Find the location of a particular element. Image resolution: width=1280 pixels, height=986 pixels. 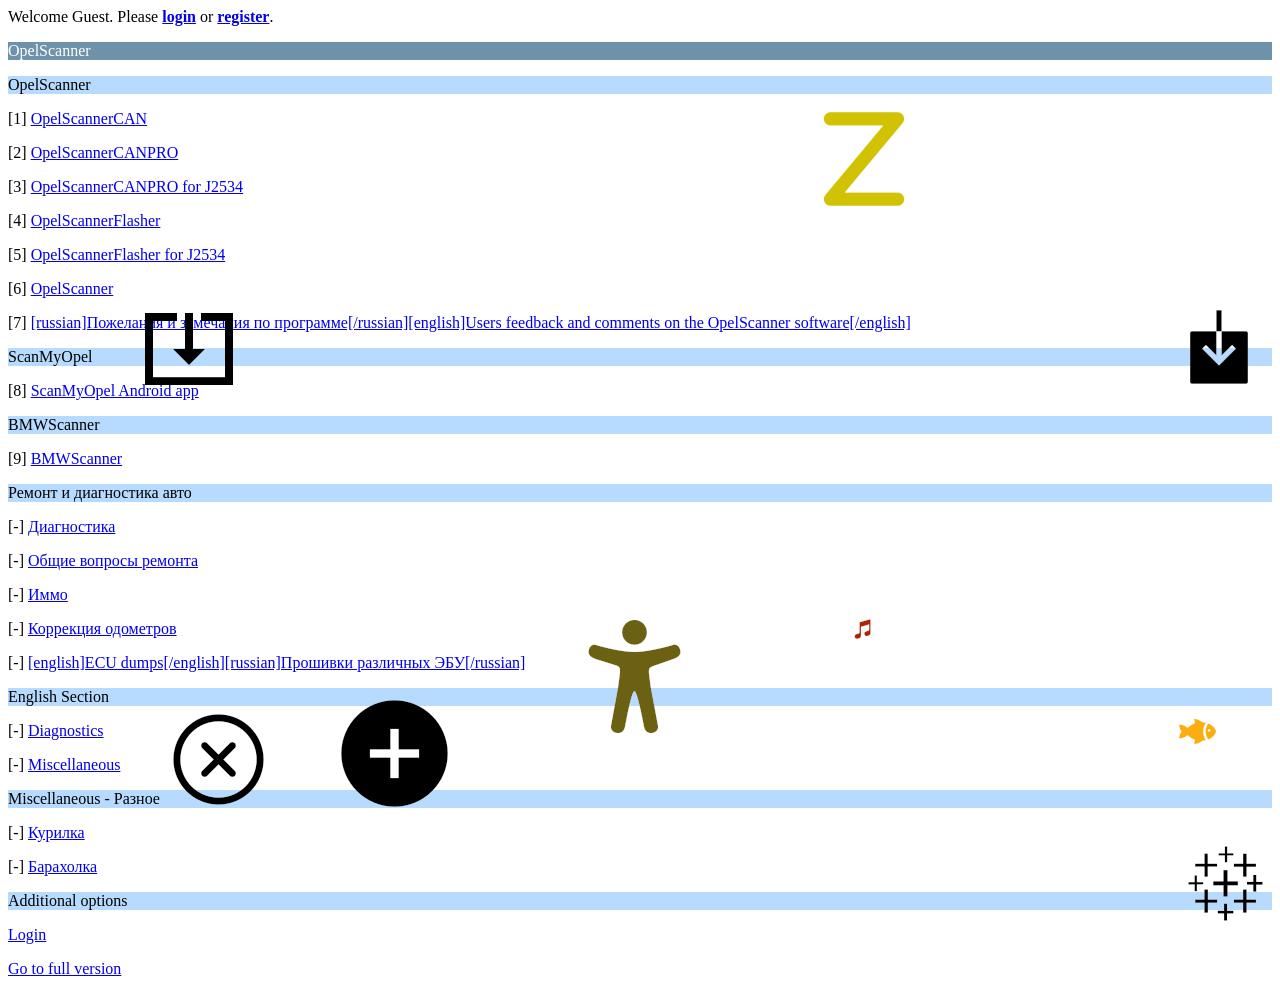

download a file to your device is located at coordinates (1219, 347).